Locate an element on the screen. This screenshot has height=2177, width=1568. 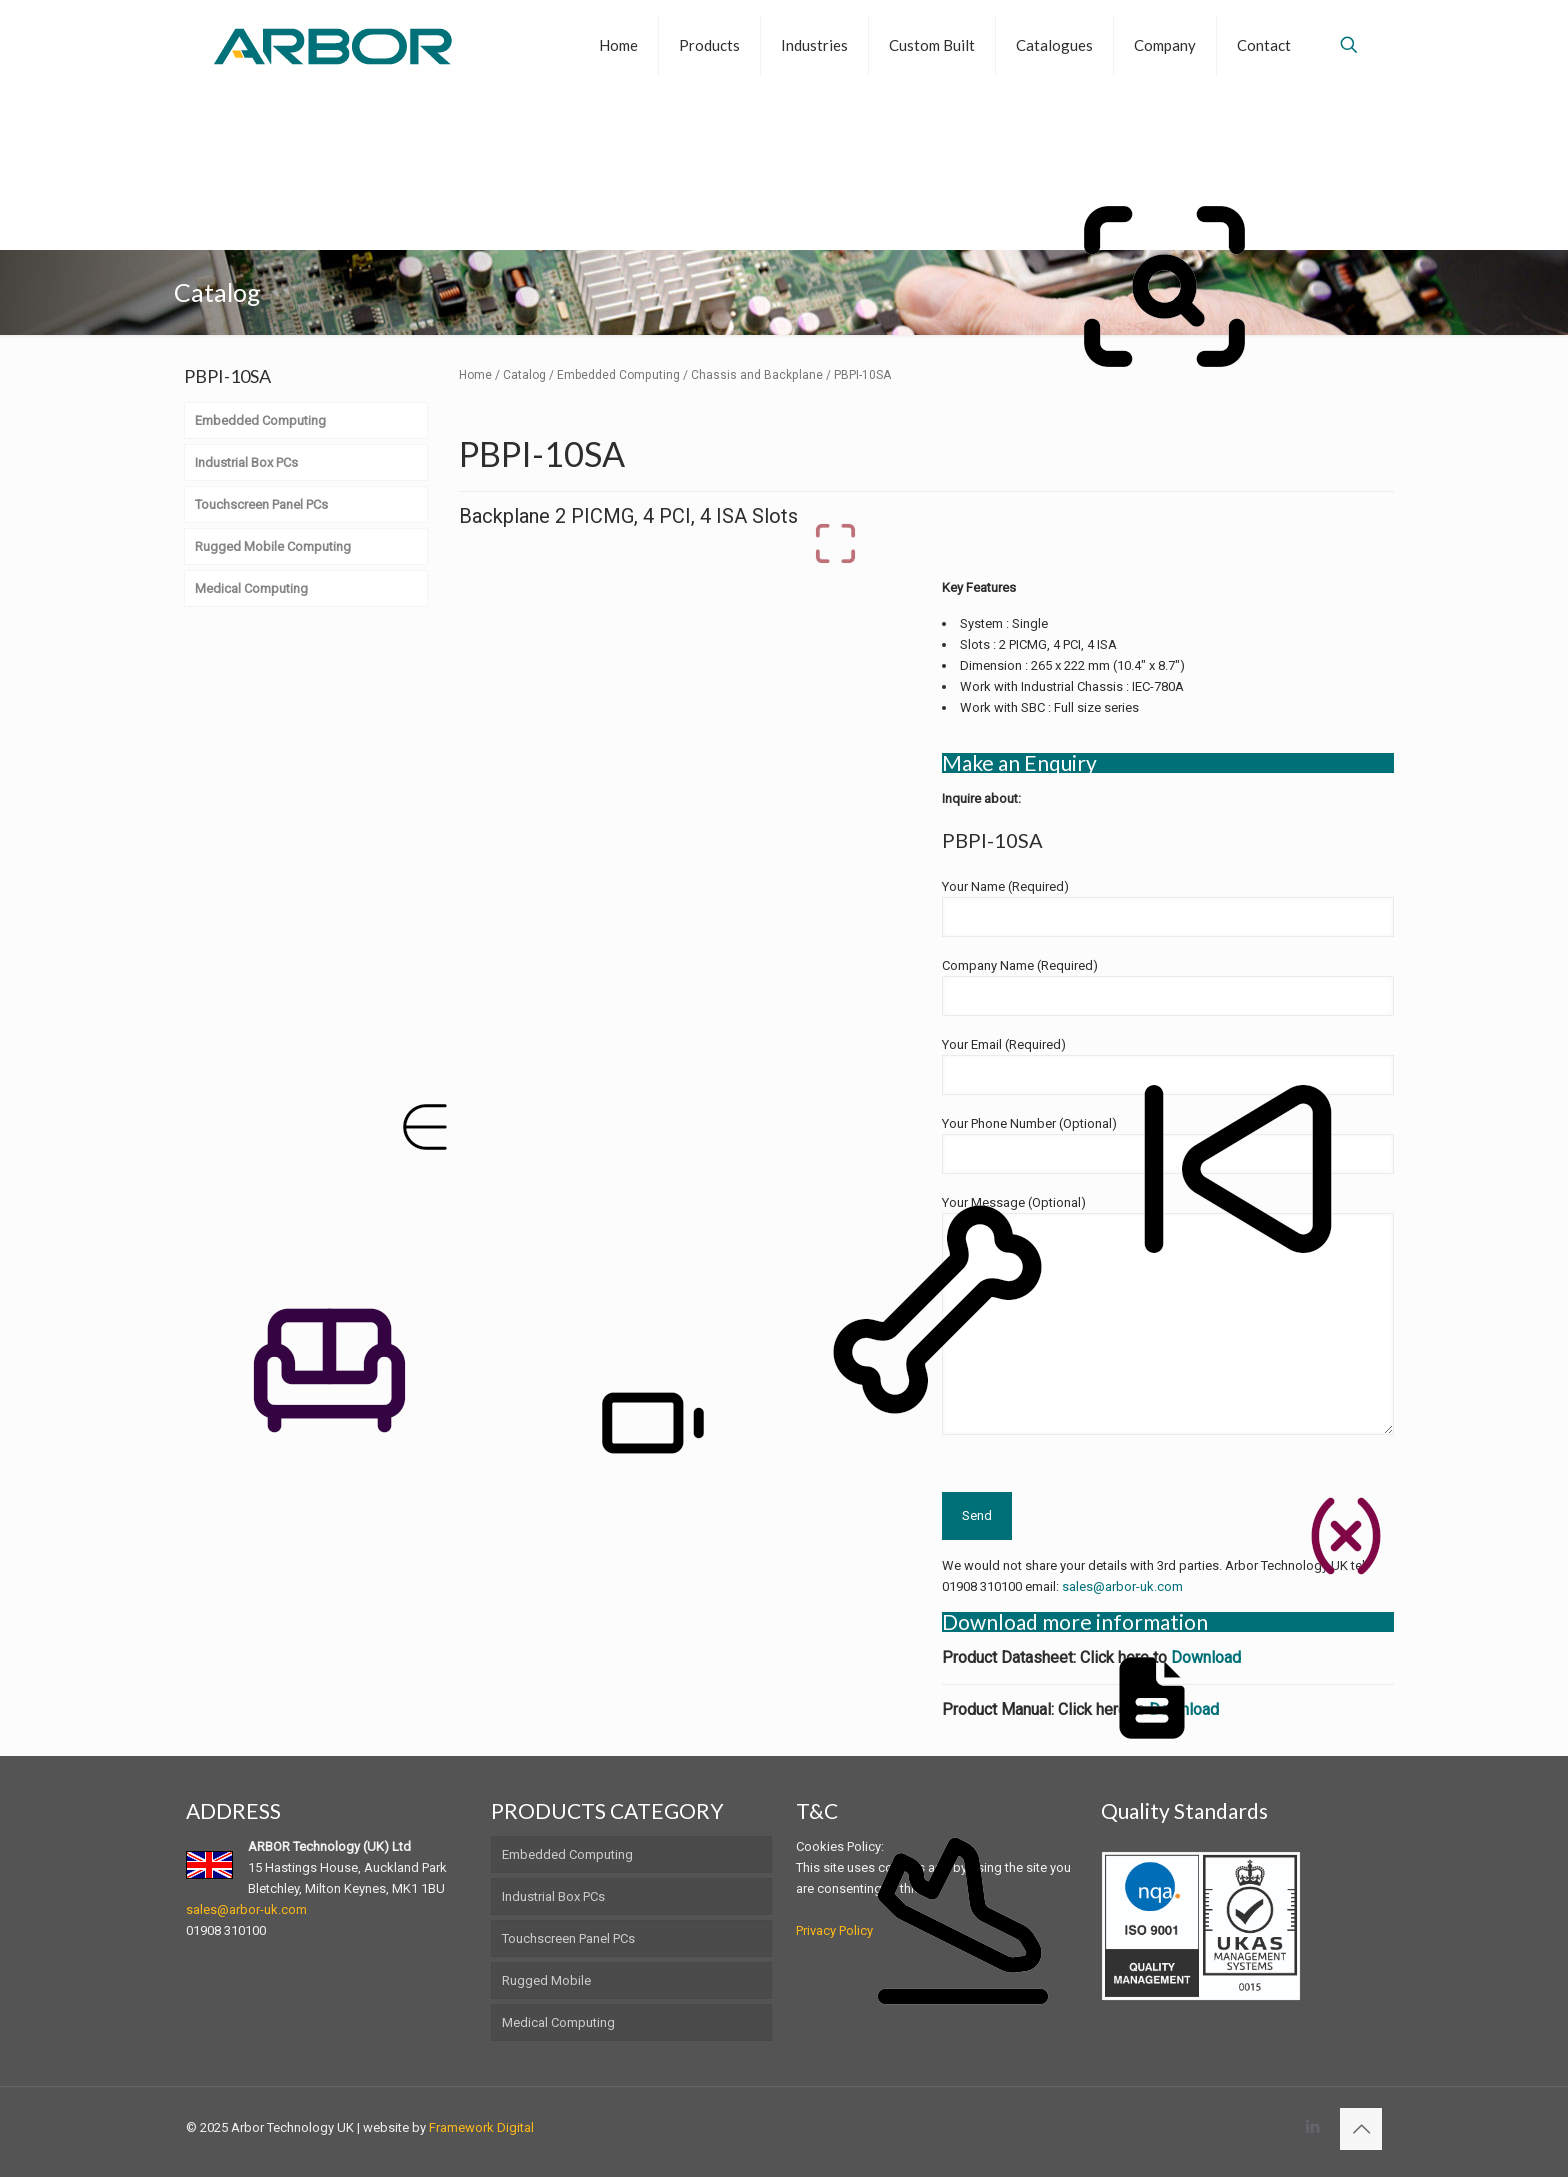
access pet-related features or settings is located at coordinates (937, 1309).